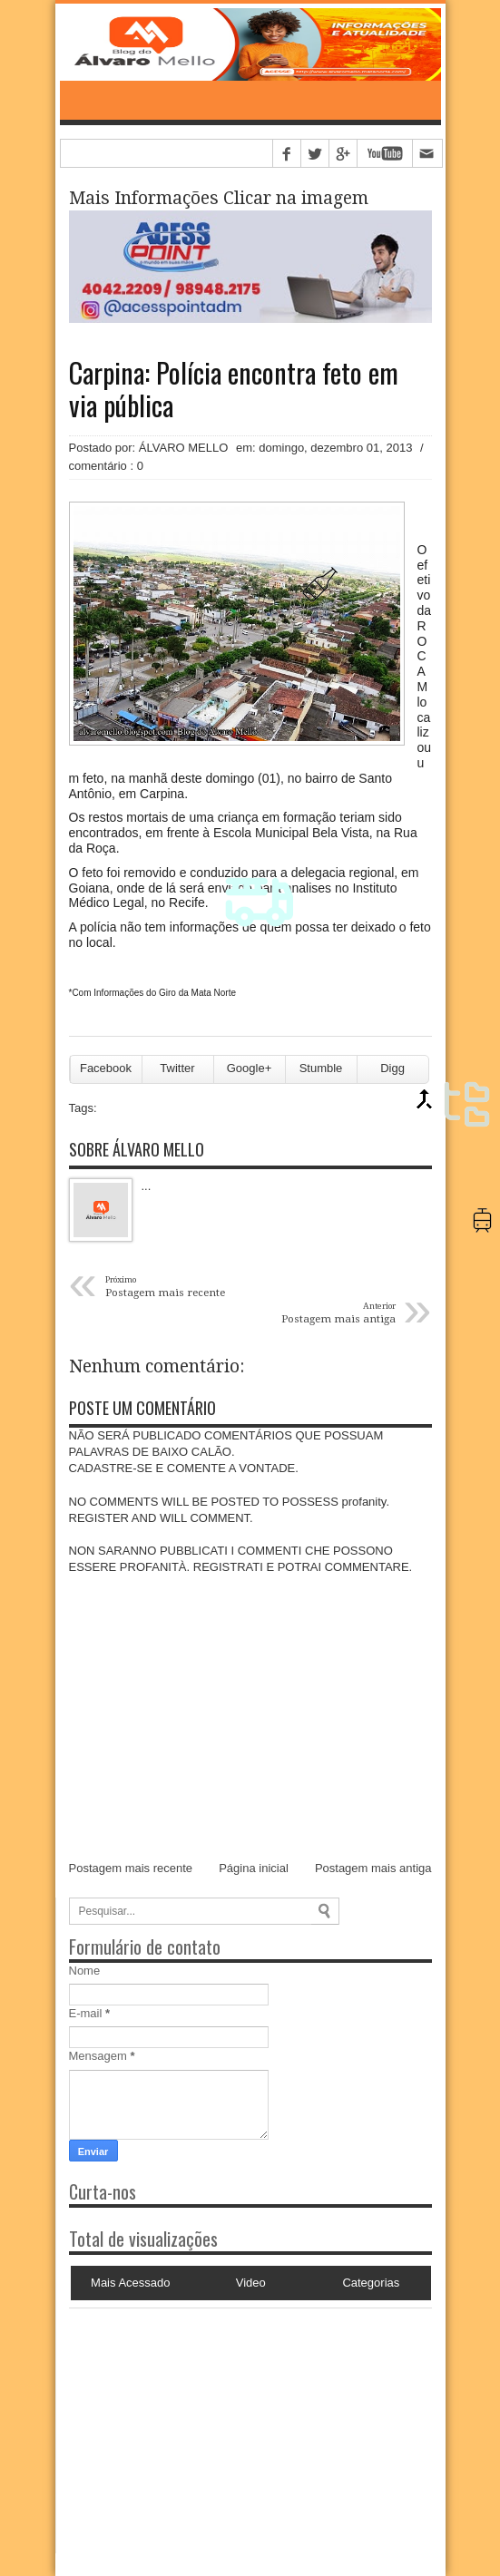 The image size is (500, 2576). I want to click on access public transit or tram routes, so click(482, 1220).